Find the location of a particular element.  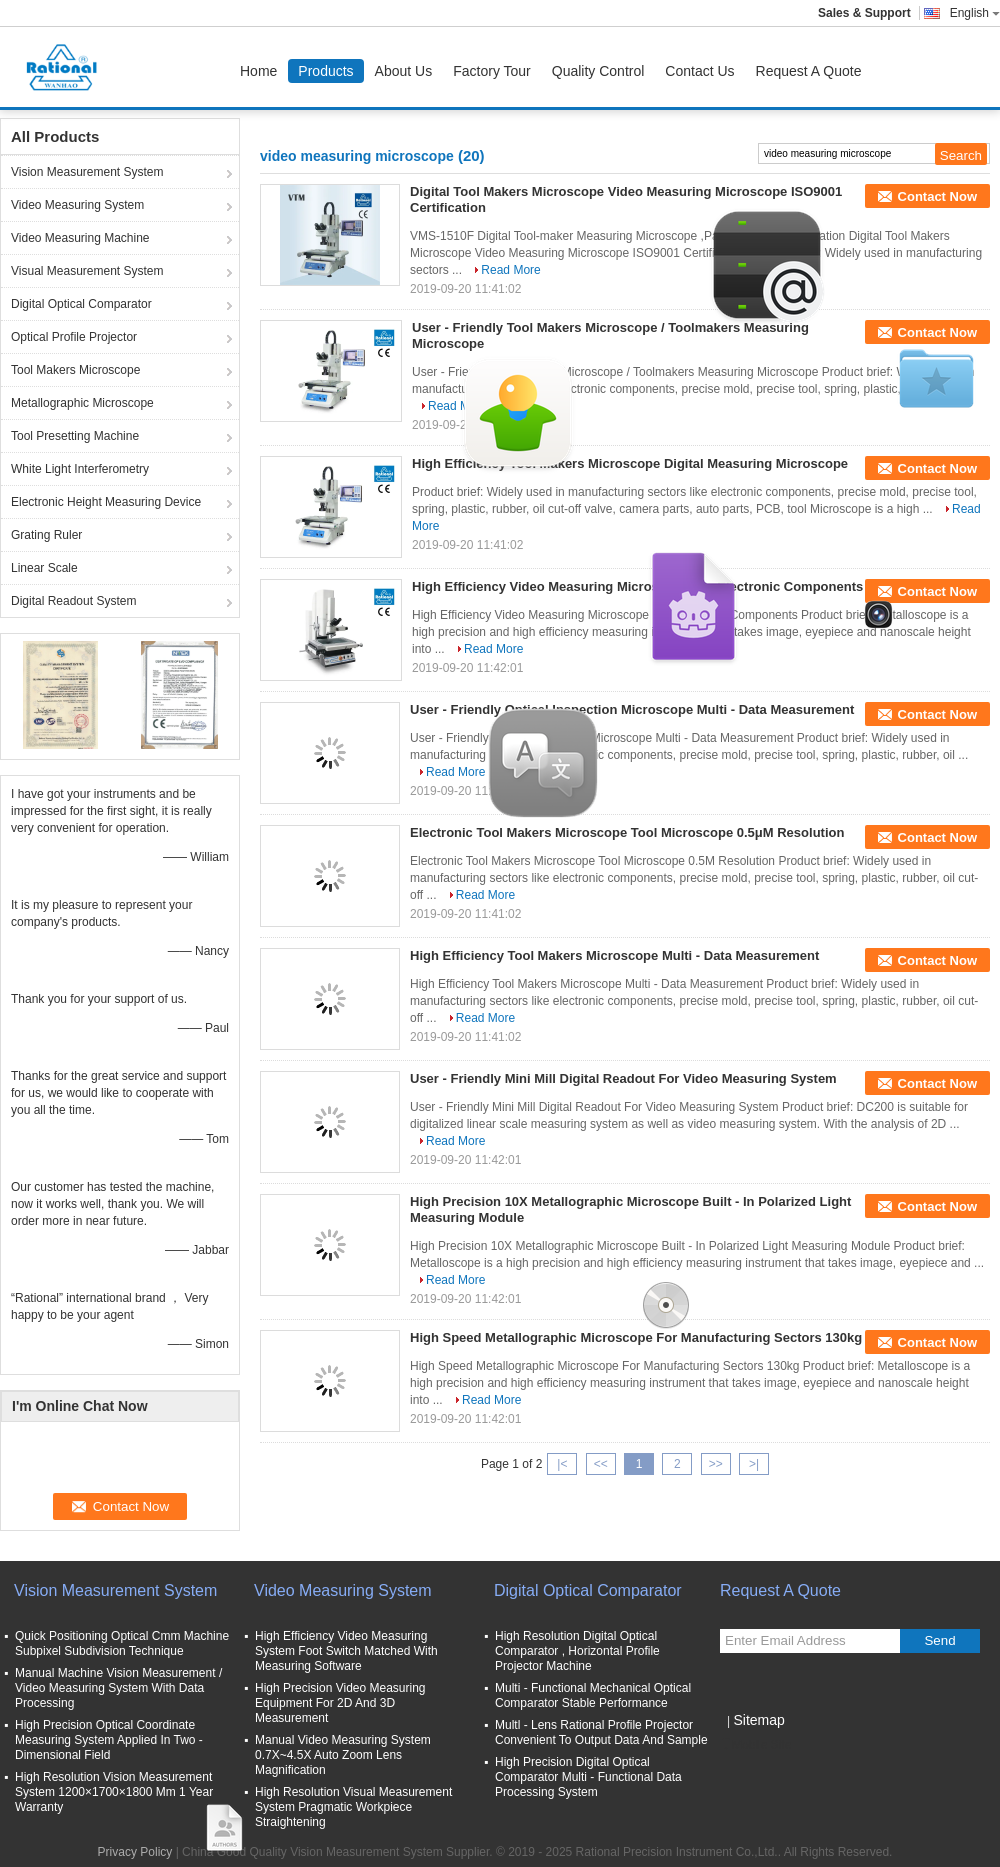

authors or contributors text file is located at coordinates (224, 1828).